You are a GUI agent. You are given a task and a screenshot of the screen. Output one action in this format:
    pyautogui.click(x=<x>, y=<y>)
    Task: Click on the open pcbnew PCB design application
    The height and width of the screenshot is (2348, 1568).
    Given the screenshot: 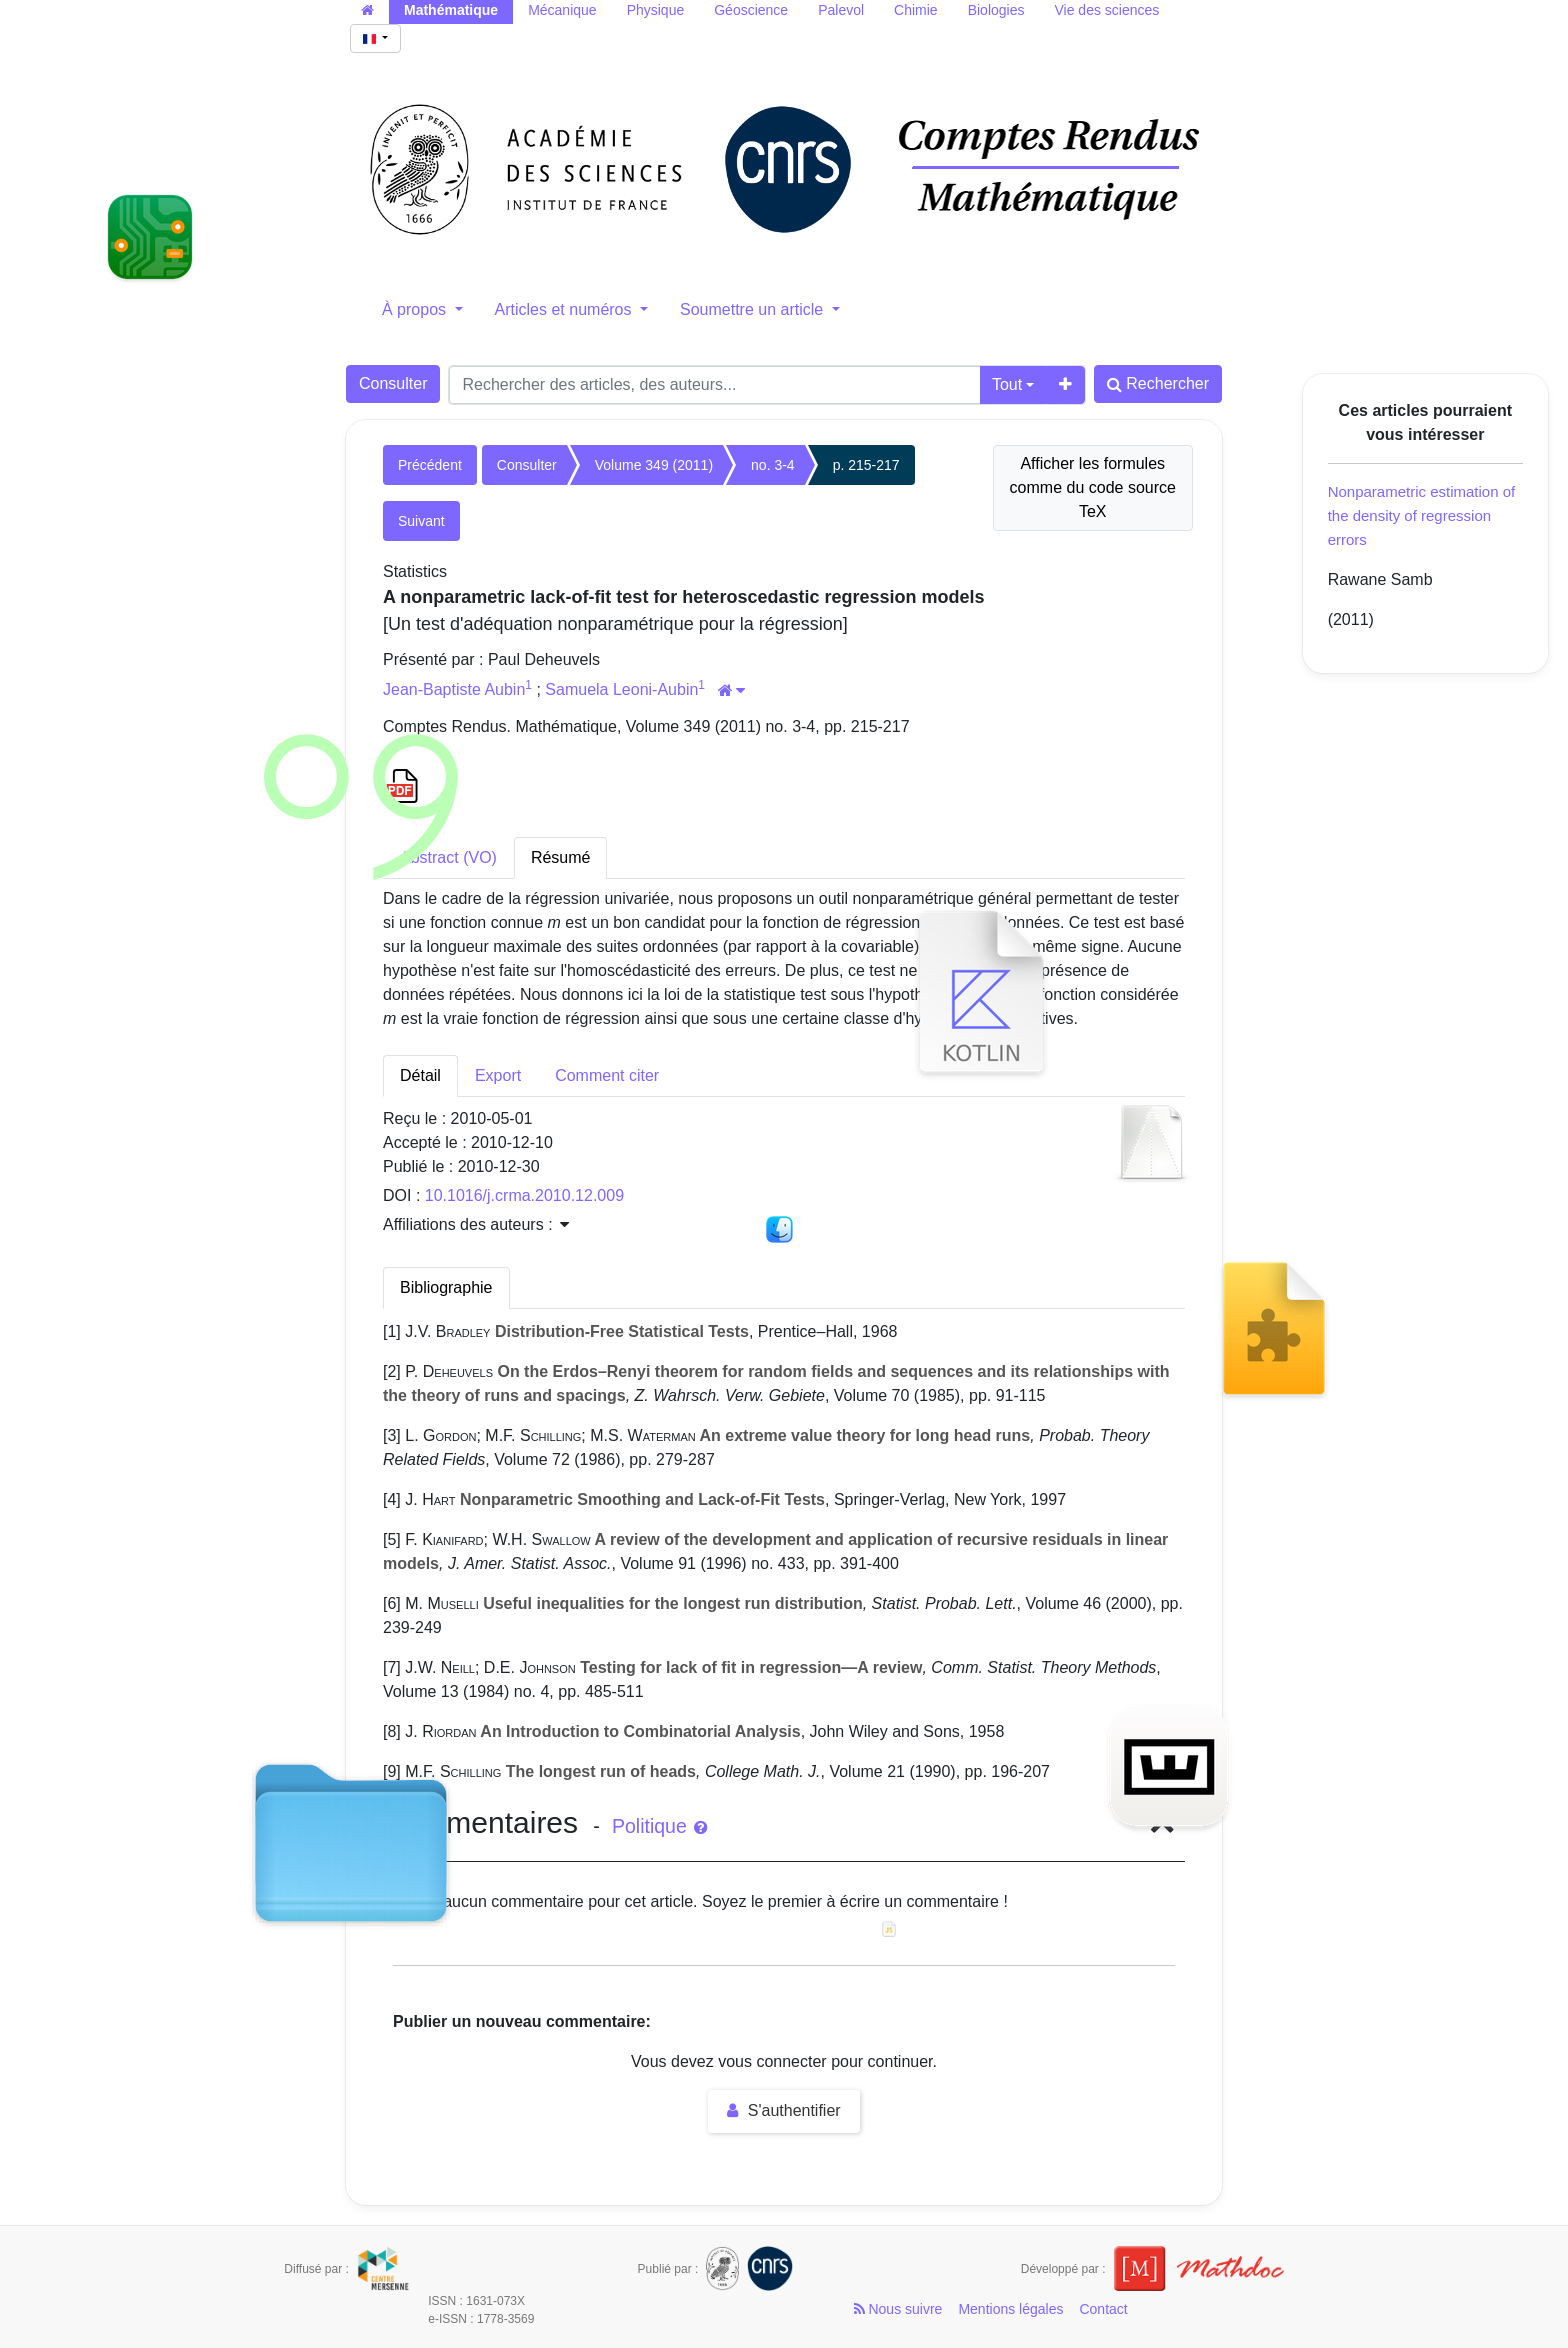 What is the action you would take?
    pyautogui.click(x=150, y=237)
    